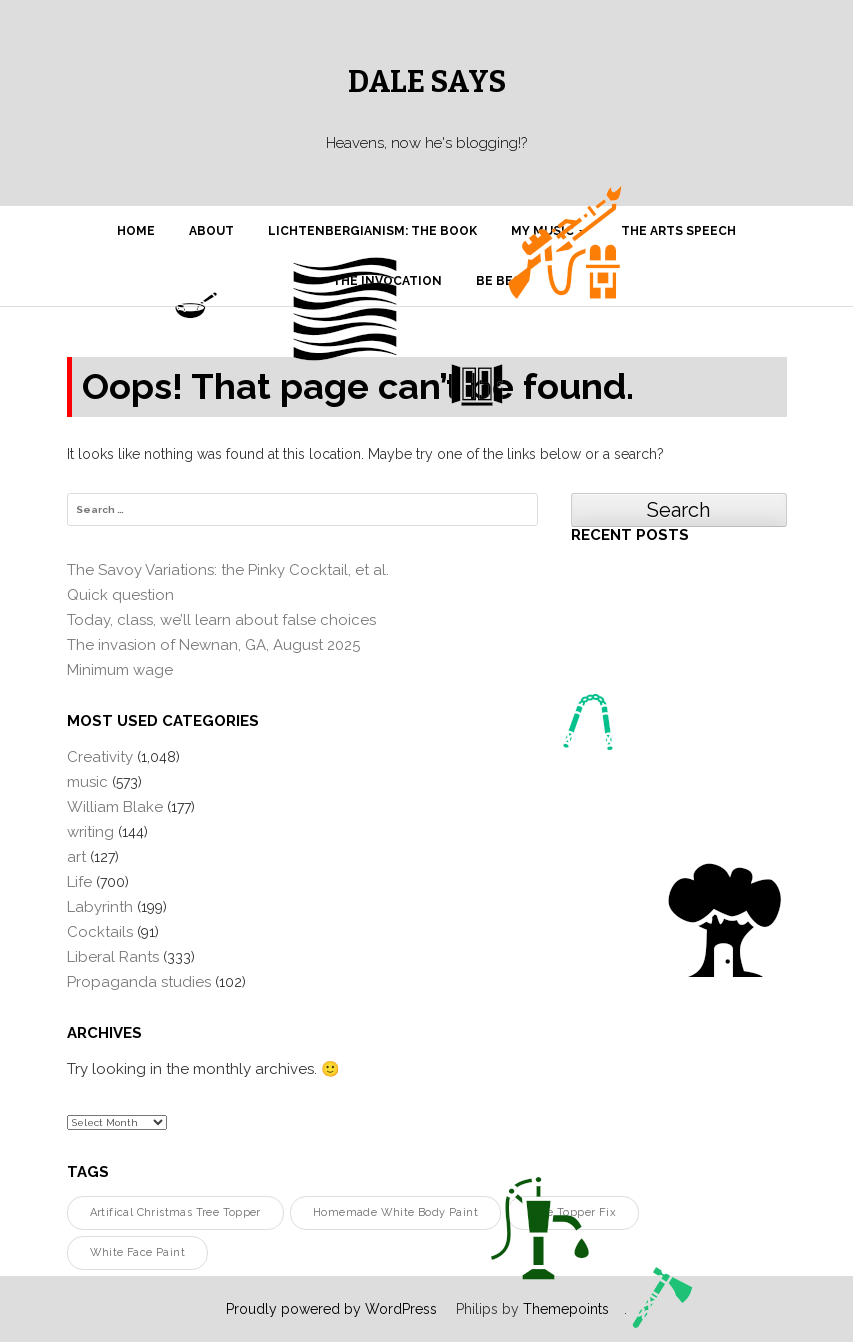 The image size is (853, 1342). What do you see at coordinates (196, 304) in the screenshot?
I see `access cooking or stir-fry recipes` at bounding box center [196, 304].